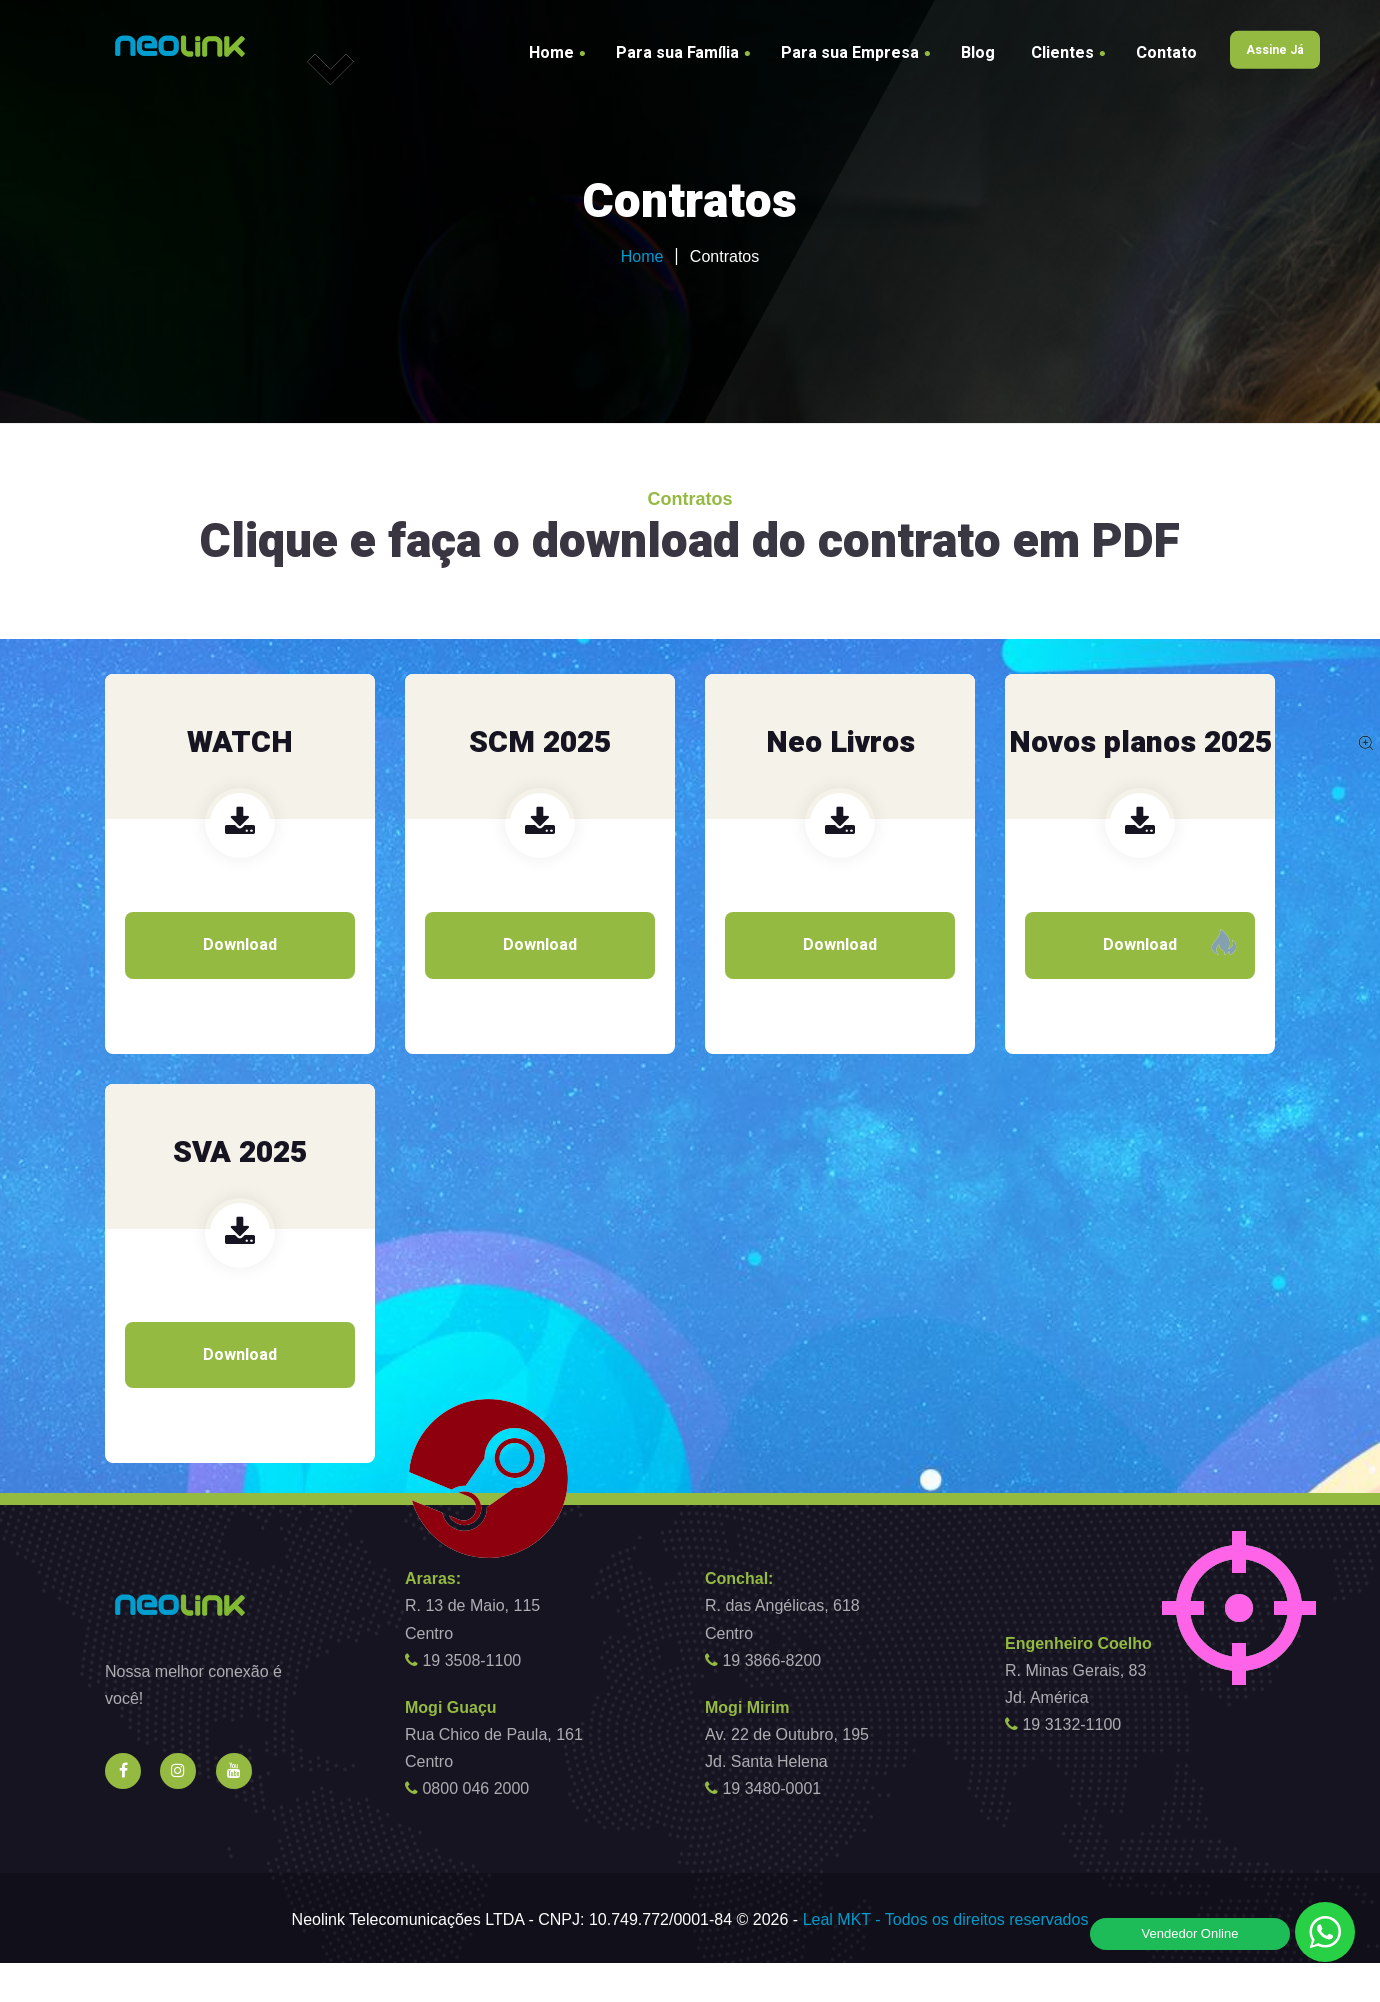  What do you see at coordinates (1224, 942) in the screenshot?
I see `fireship brand logo` at bounding box center [1224, 942].